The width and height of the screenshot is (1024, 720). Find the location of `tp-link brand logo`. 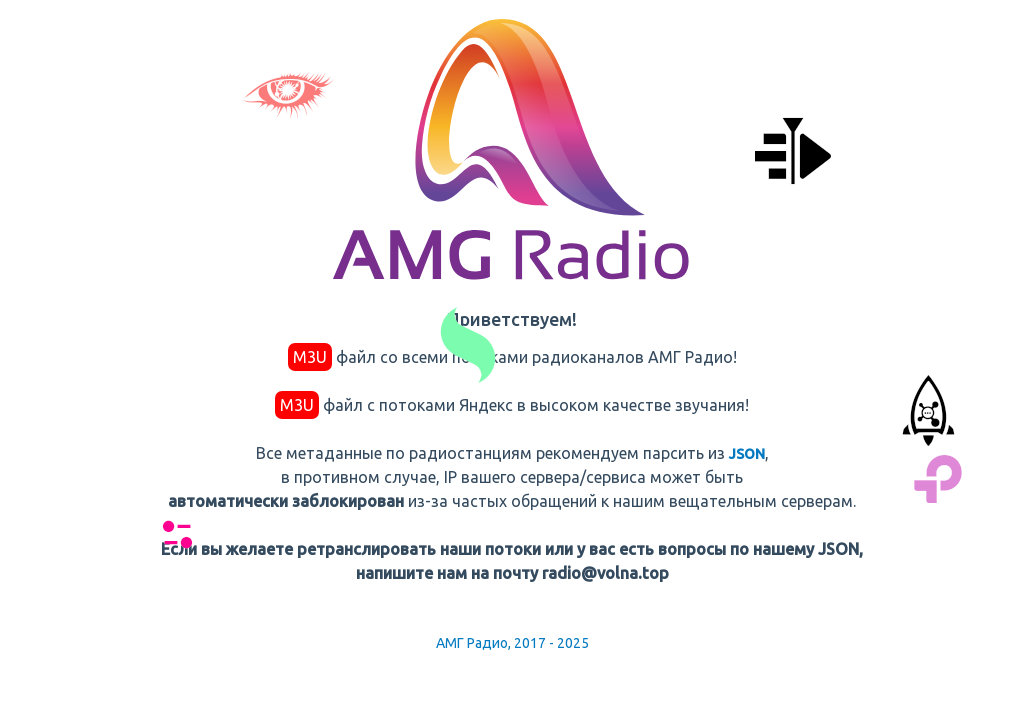

tp-link brand logo is located at coordinates (938, 479).